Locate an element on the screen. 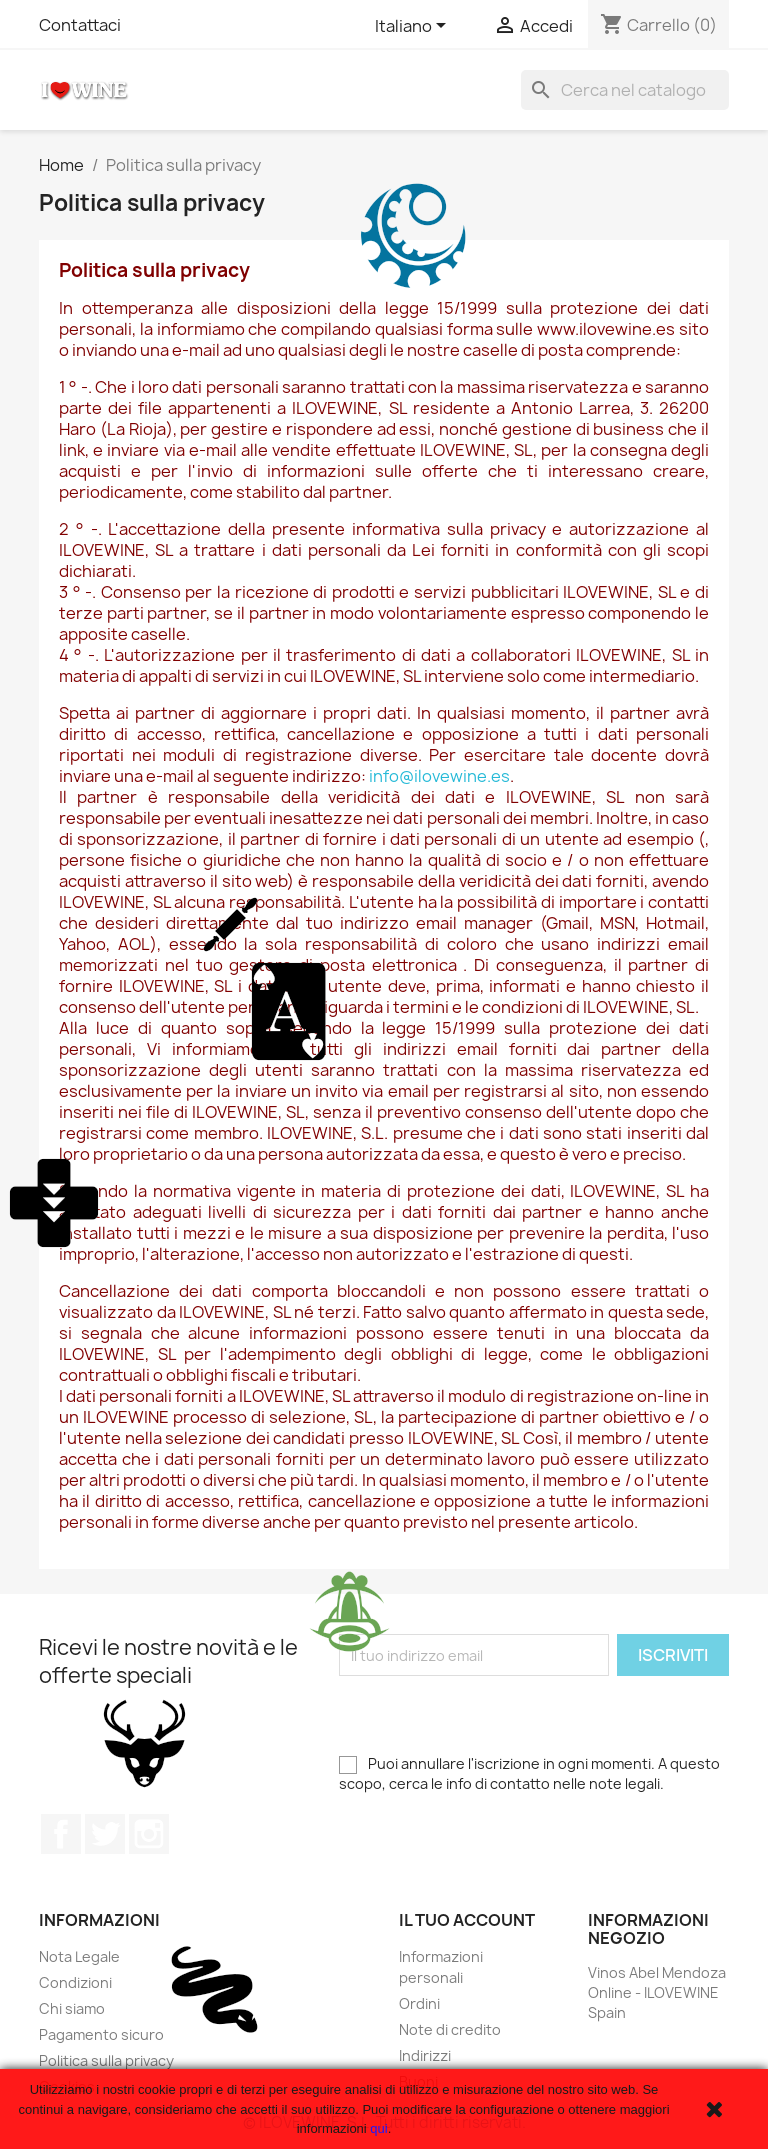 Image resolution: width=768 pixels, height=2149 pixels. wildlife or hunting game category is located at coordinates (144, 1743).